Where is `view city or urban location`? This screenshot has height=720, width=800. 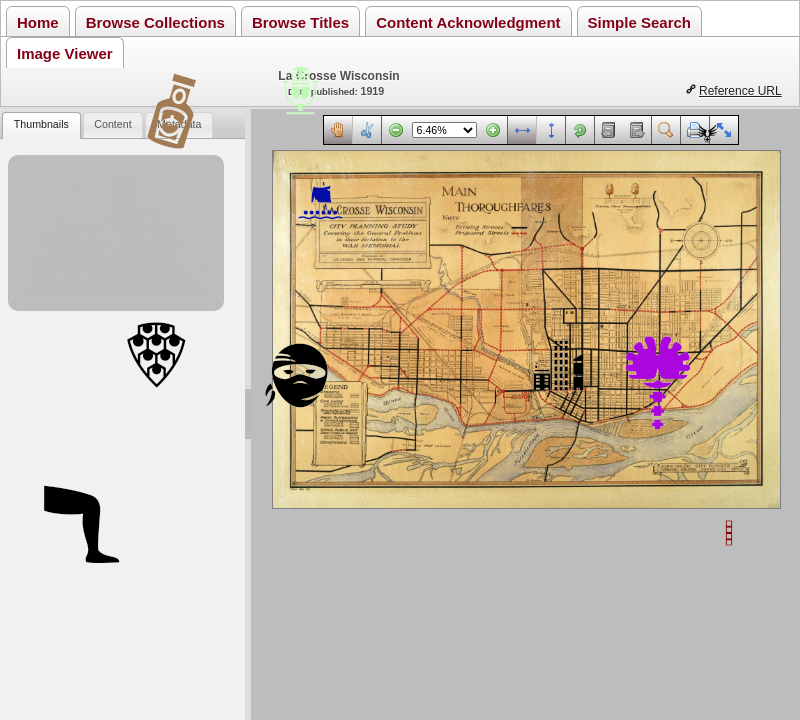
view city or urban location is located at coordinates (558, 365).